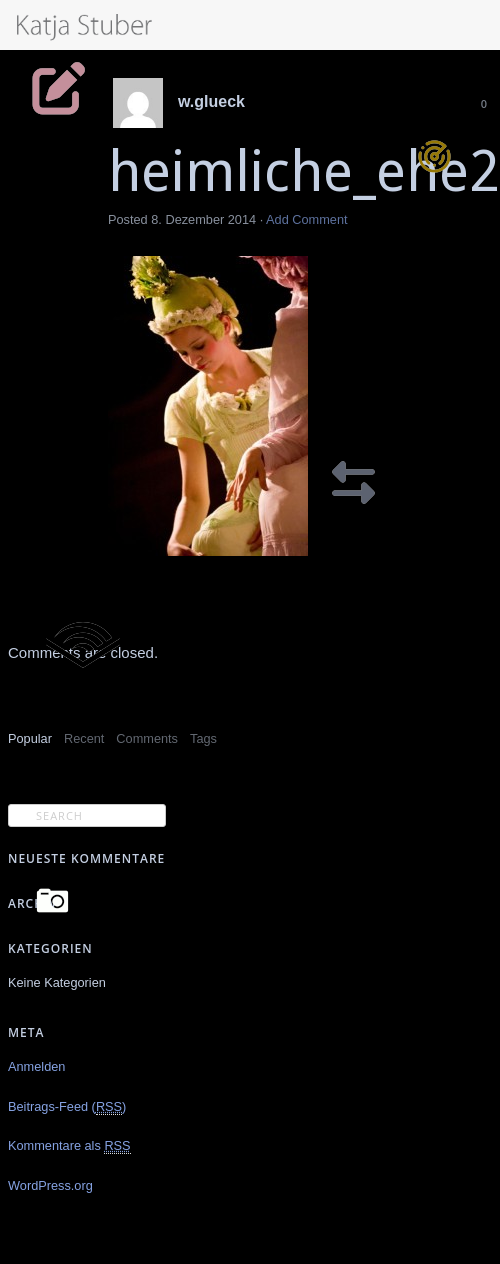 Image resolution: width=500 pixels, height=1264 pixels. Describe the element at coordinates (52, 900) in the screenshot. I see `take a photo or access camera` at that location.